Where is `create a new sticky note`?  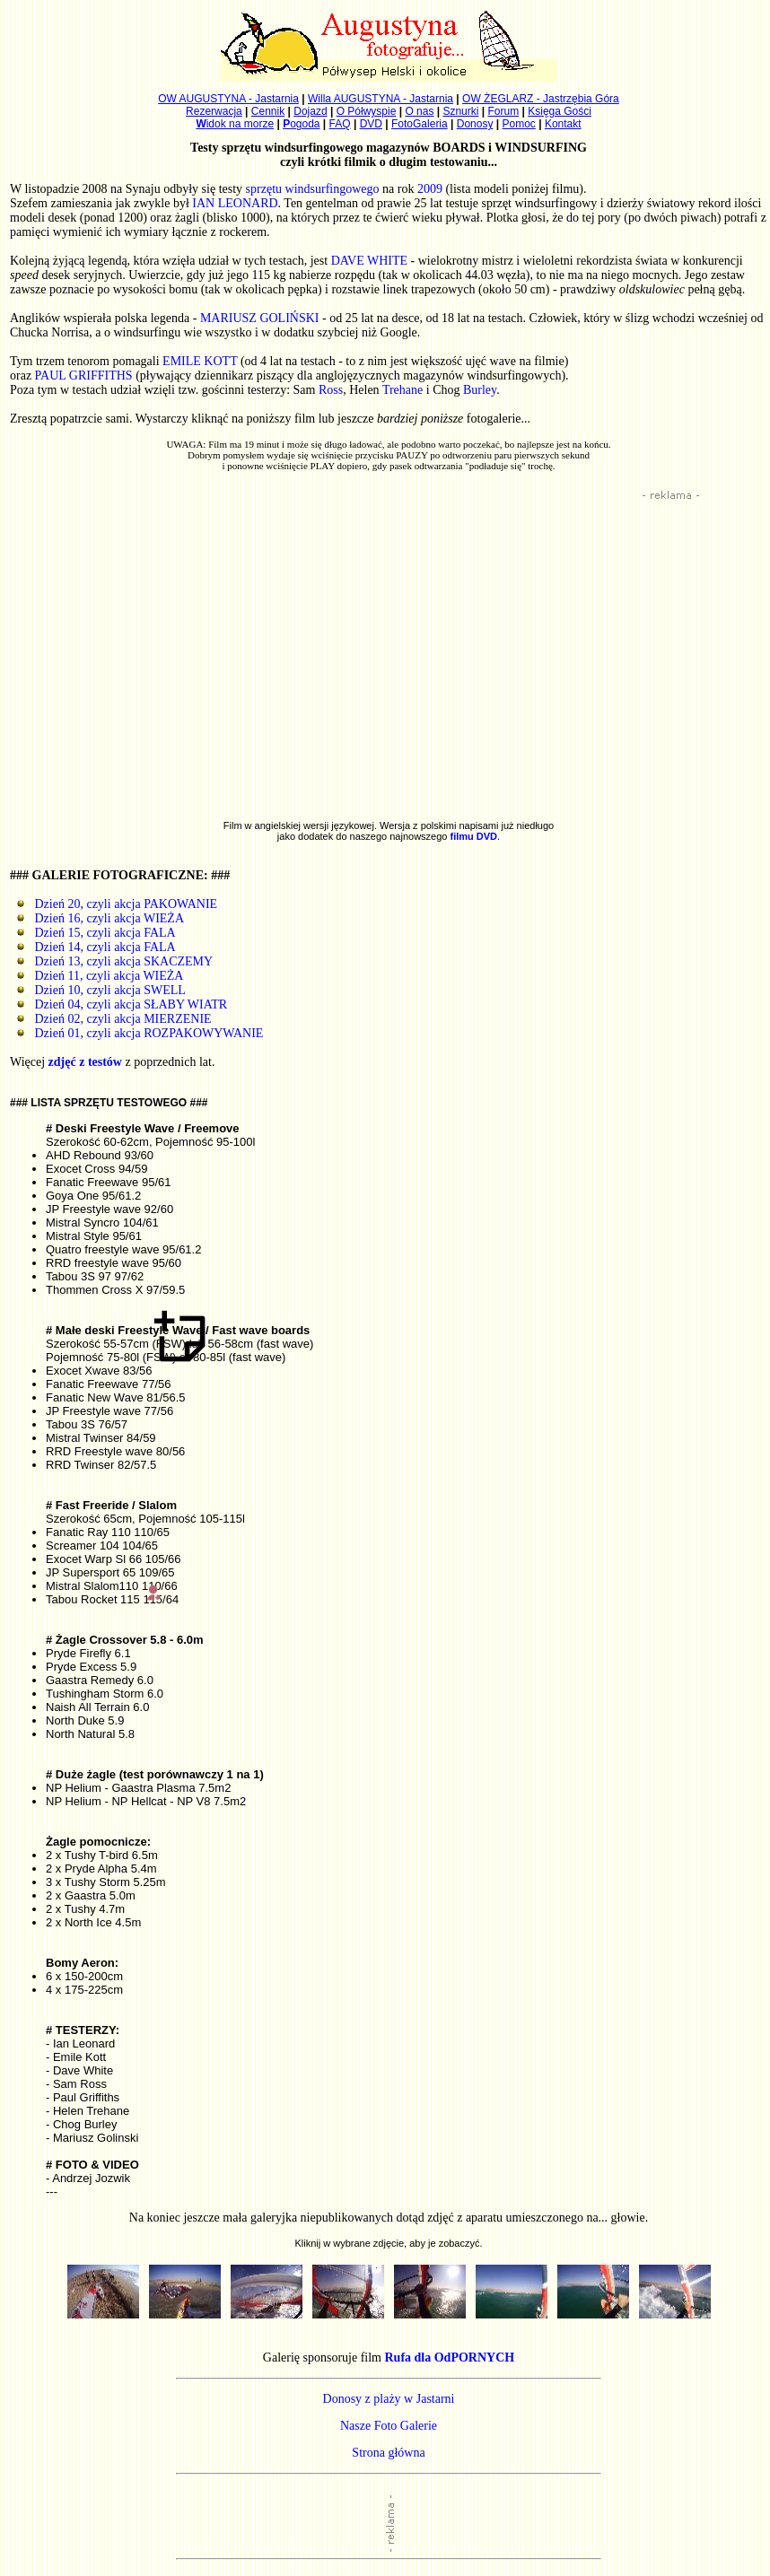
create a new sticky note is located at coordinates (182, 1339).